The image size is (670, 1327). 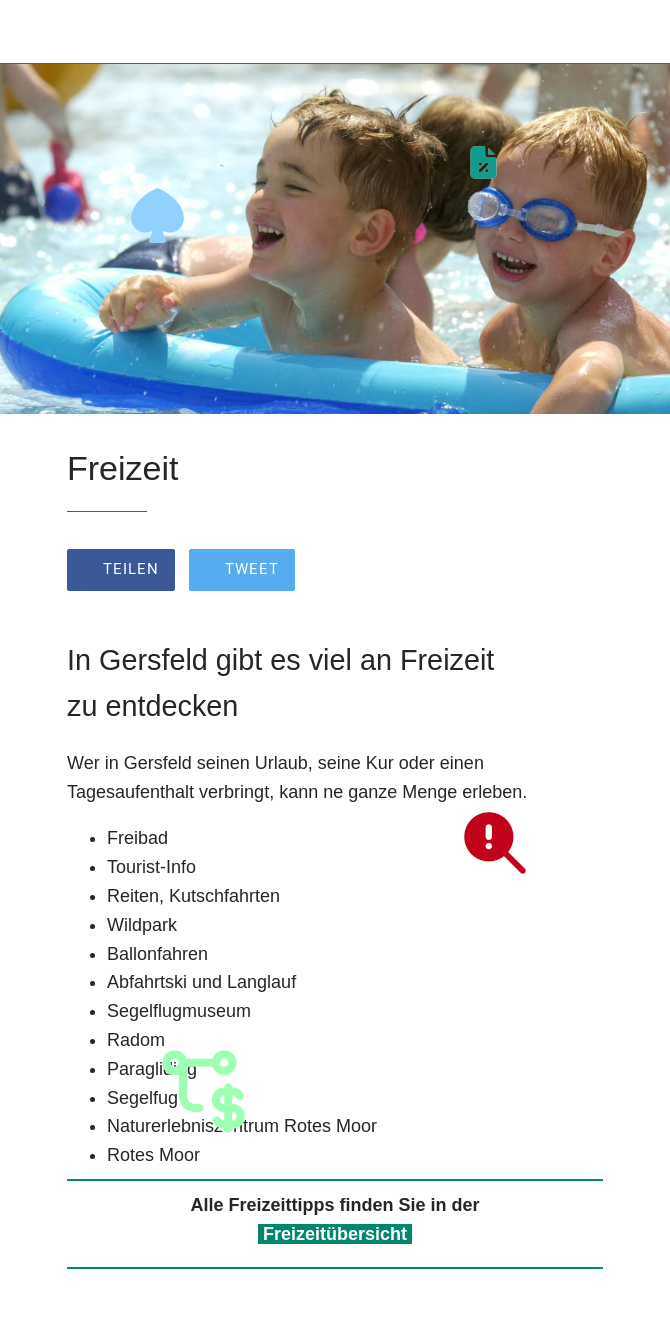 What do you see at coordinates (495, 843) in the screenshot?
I see `search error or warning` at bounding box center [495, 843].